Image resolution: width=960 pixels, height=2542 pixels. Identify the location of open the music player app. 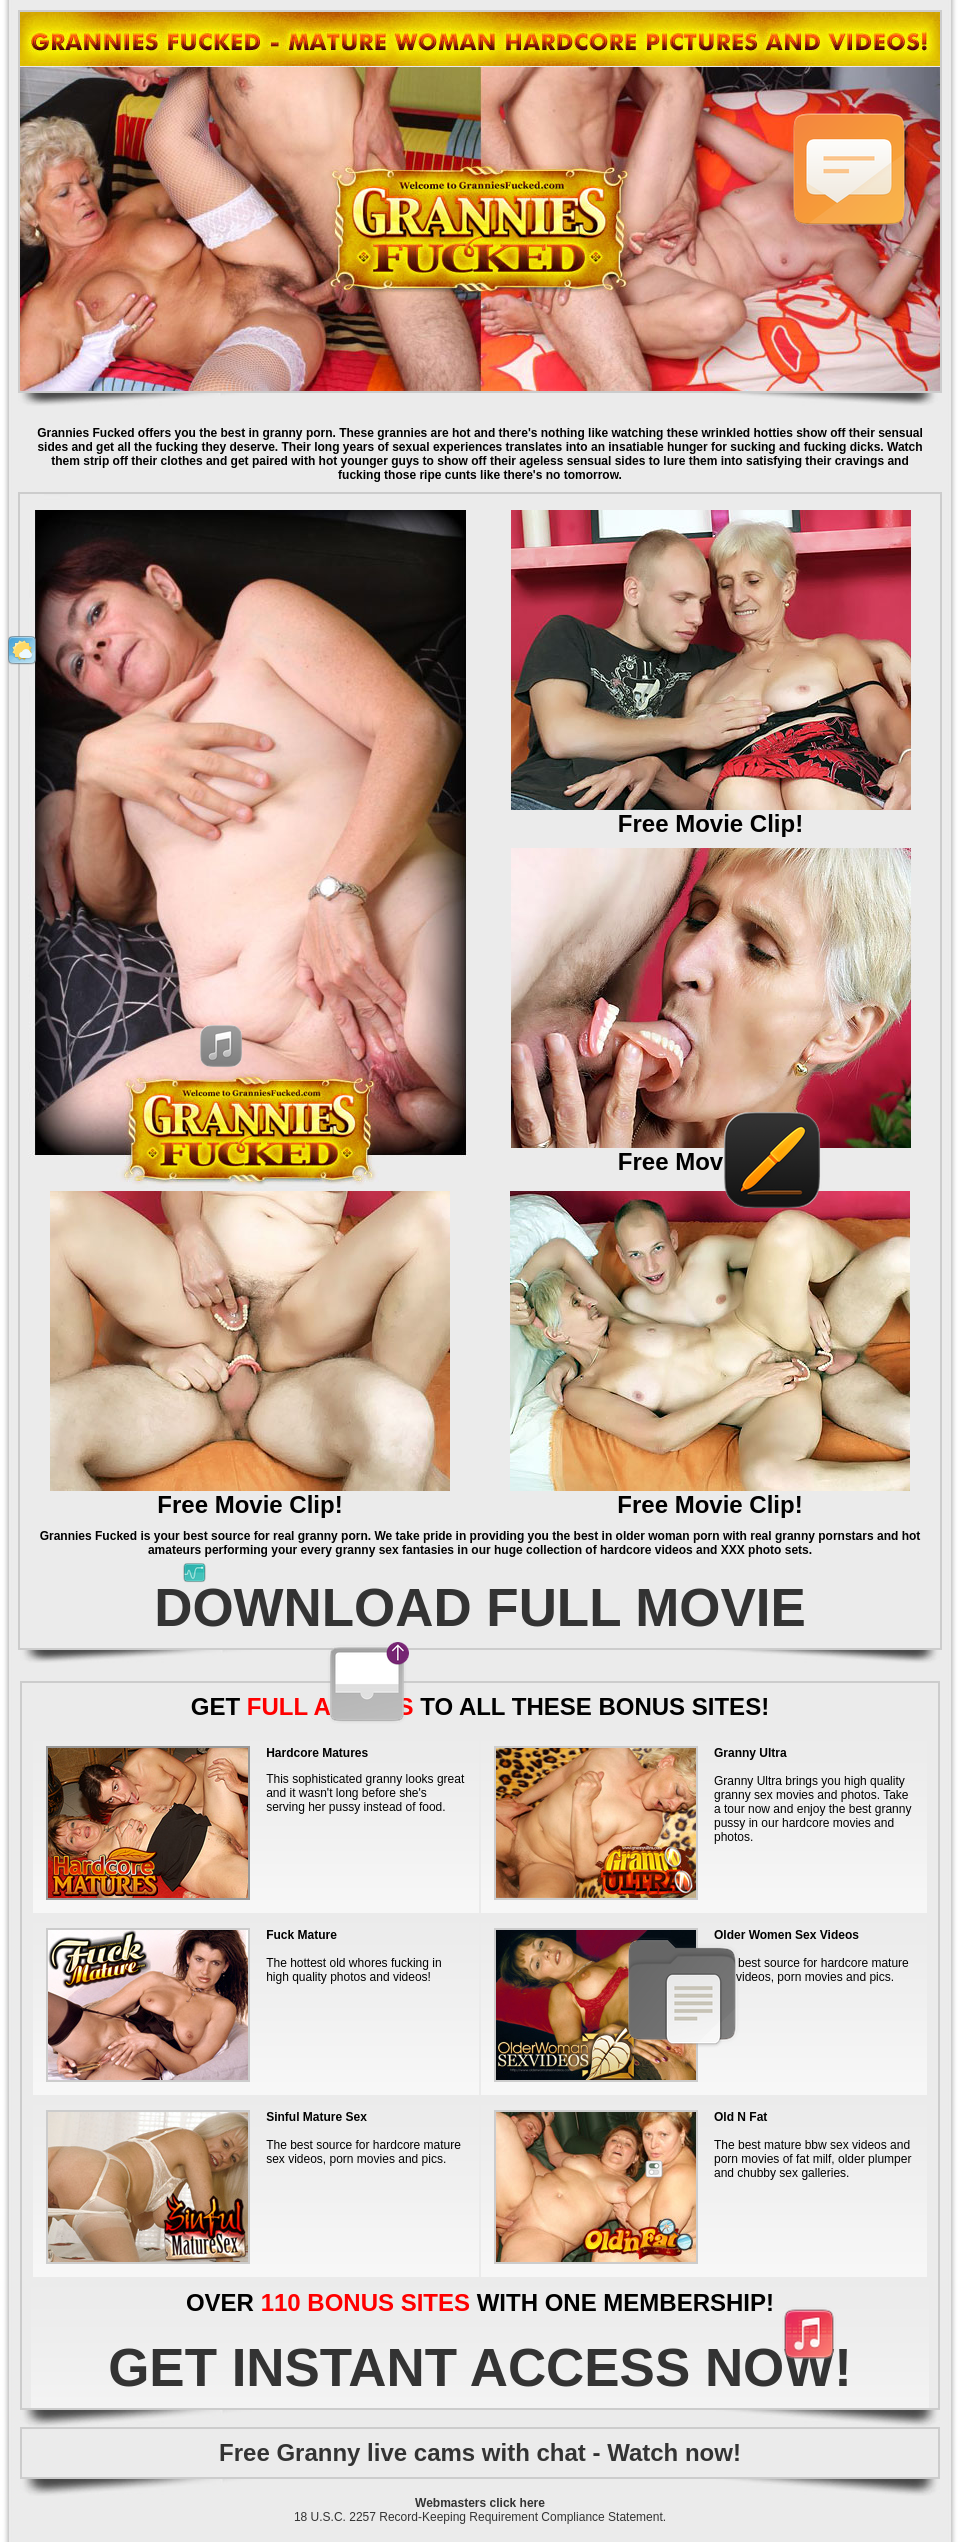
(809, 2334).